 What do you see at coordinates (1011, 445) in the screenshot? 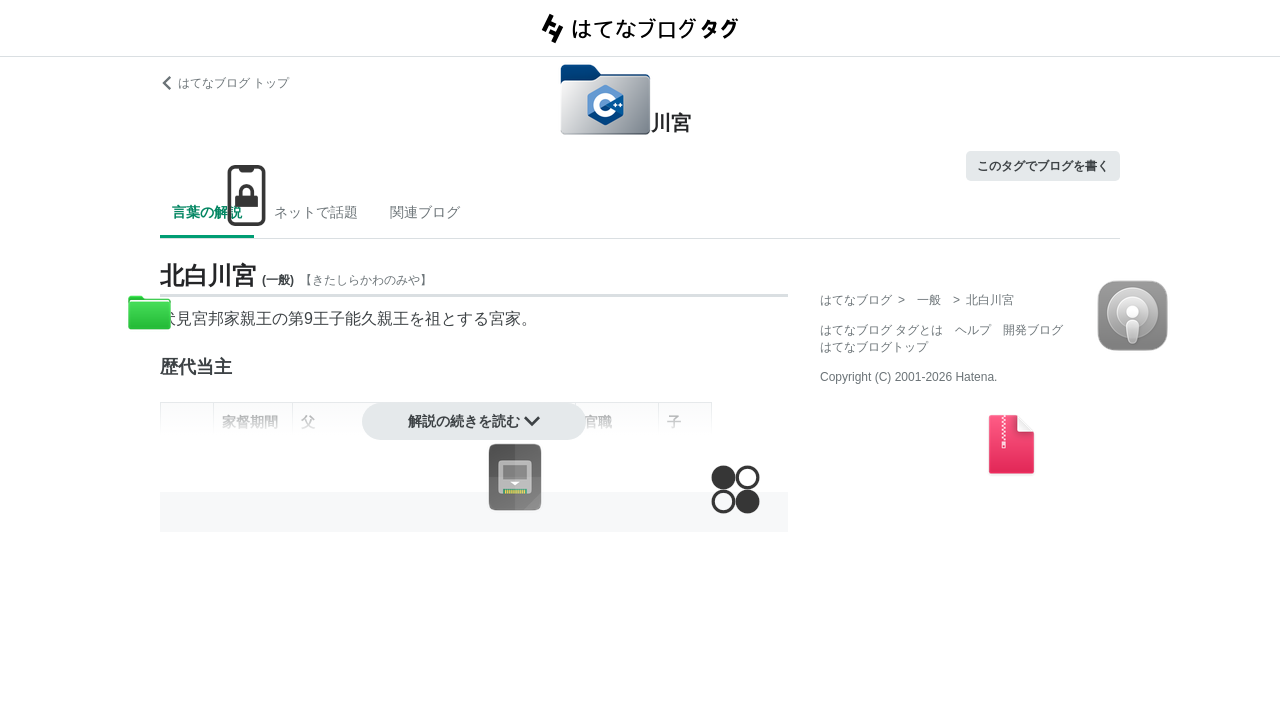
I see `a compressed postscript file` at bounding box center [1011, 445].